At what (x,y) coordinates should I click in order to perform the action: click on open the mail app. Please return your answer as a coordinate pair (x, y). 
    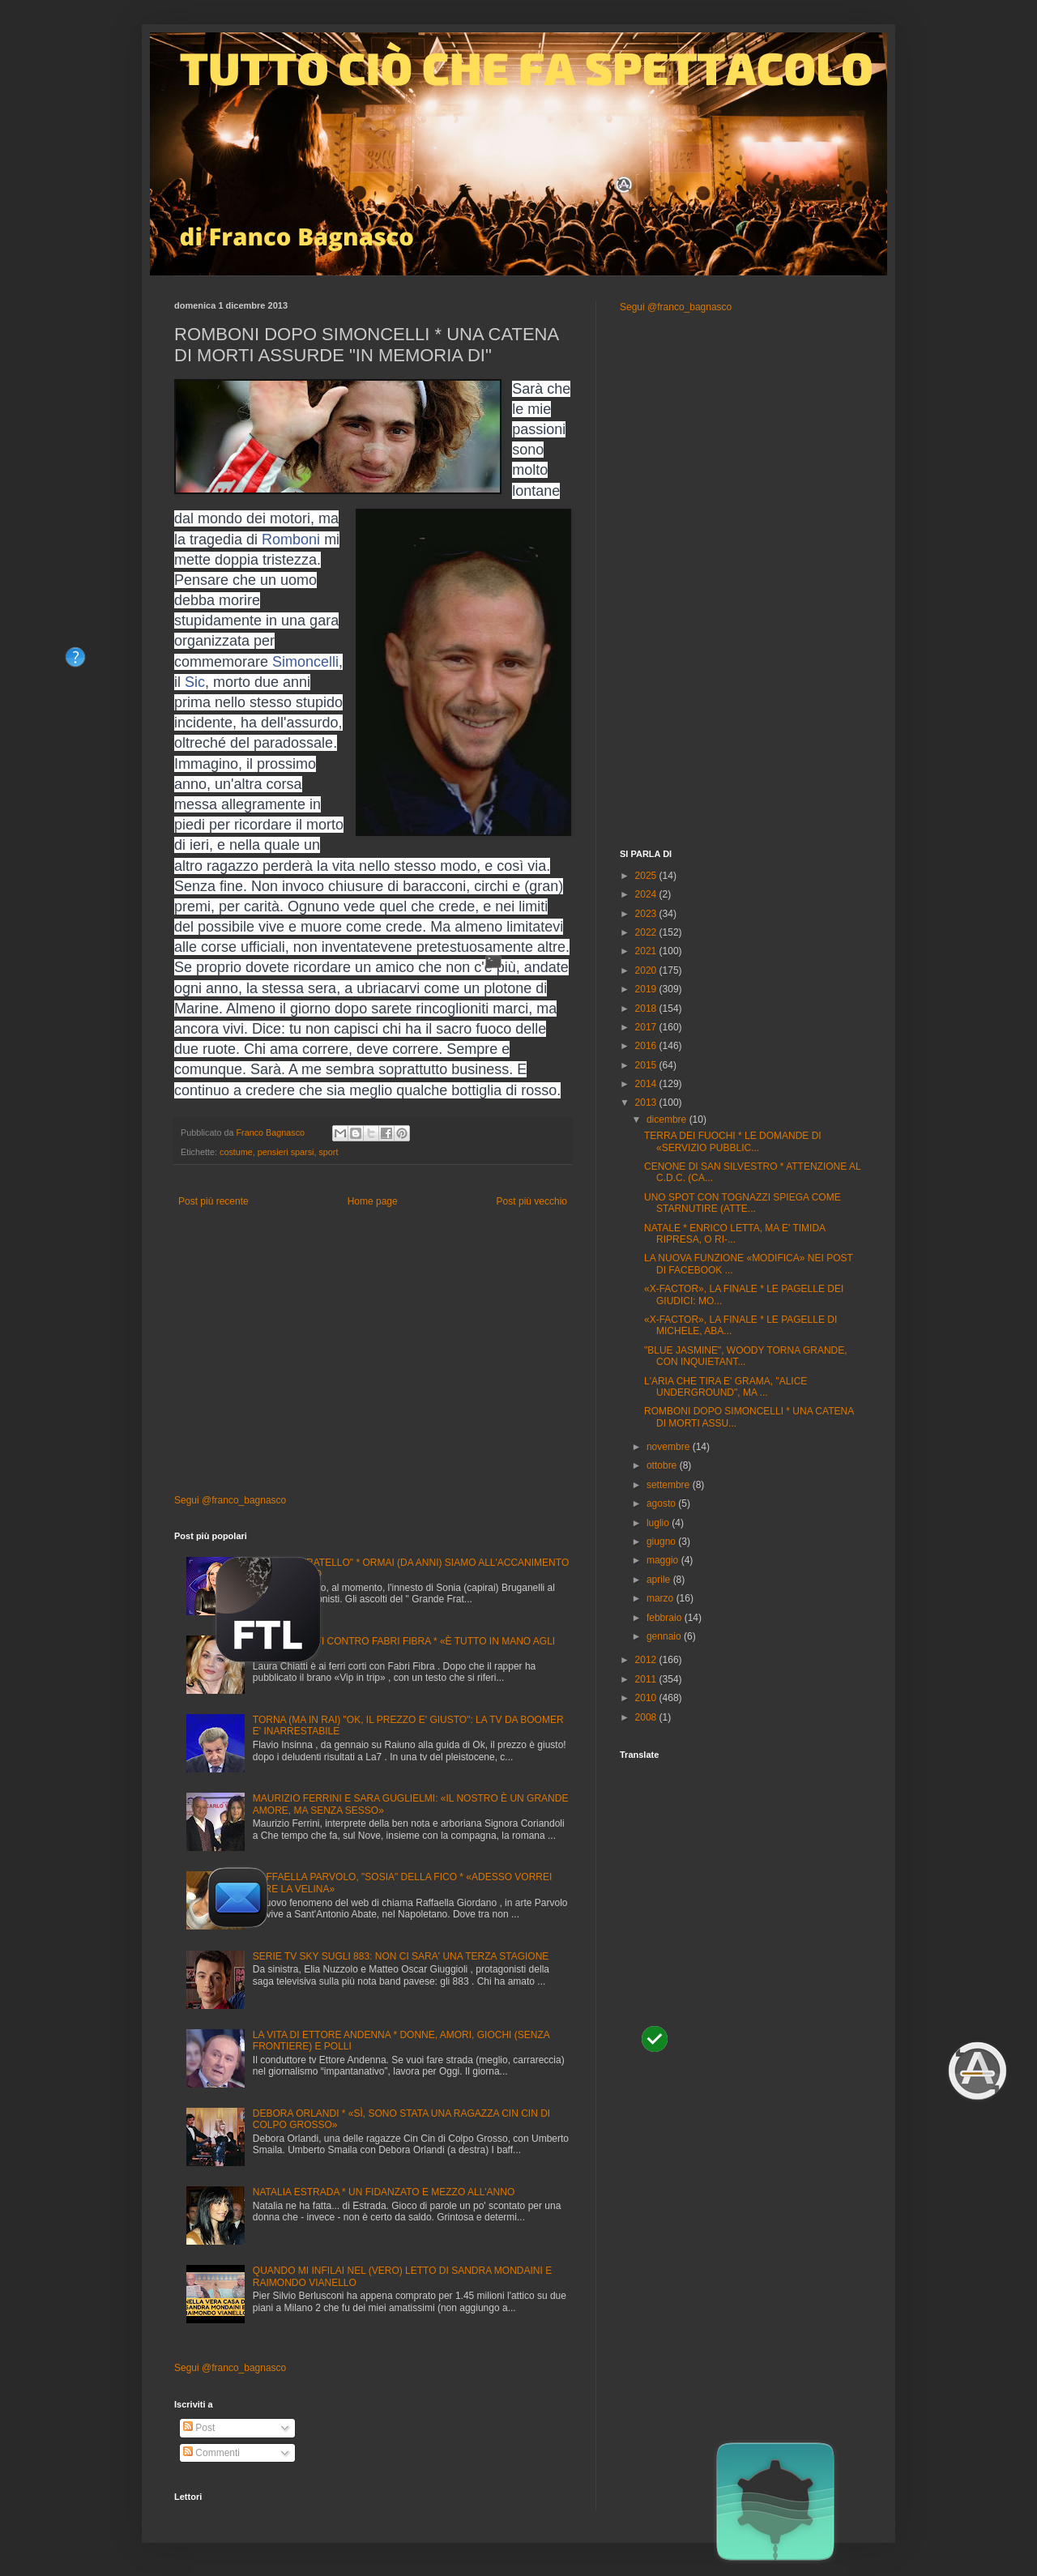
    Looking at the image, I should click on (237, 1897).